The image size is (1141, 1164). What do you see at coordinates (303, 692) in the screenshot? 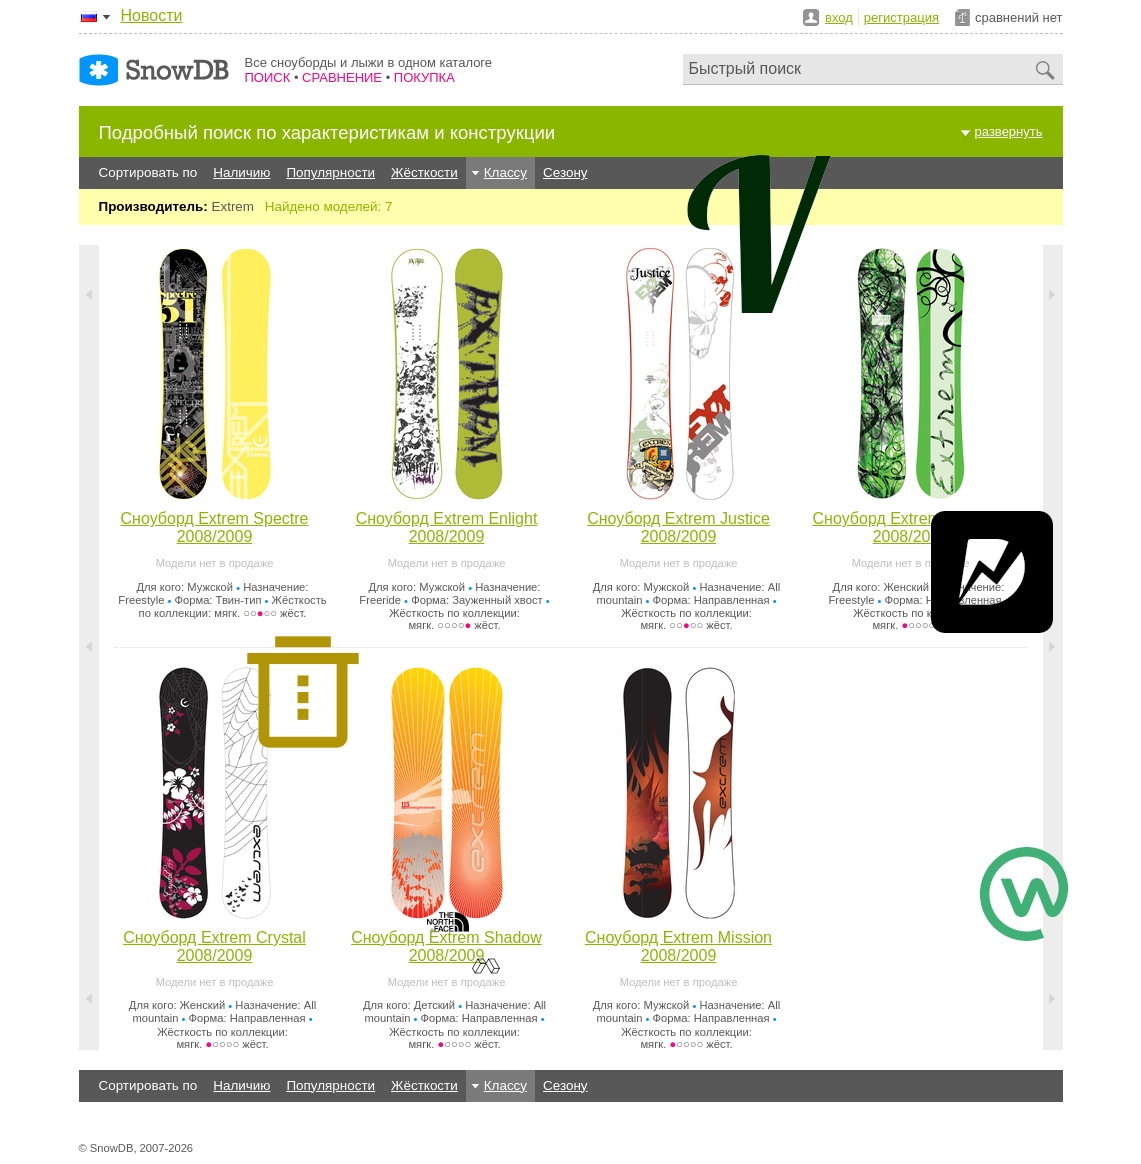
I see `delete selected item` at bounding box center [303, 692].